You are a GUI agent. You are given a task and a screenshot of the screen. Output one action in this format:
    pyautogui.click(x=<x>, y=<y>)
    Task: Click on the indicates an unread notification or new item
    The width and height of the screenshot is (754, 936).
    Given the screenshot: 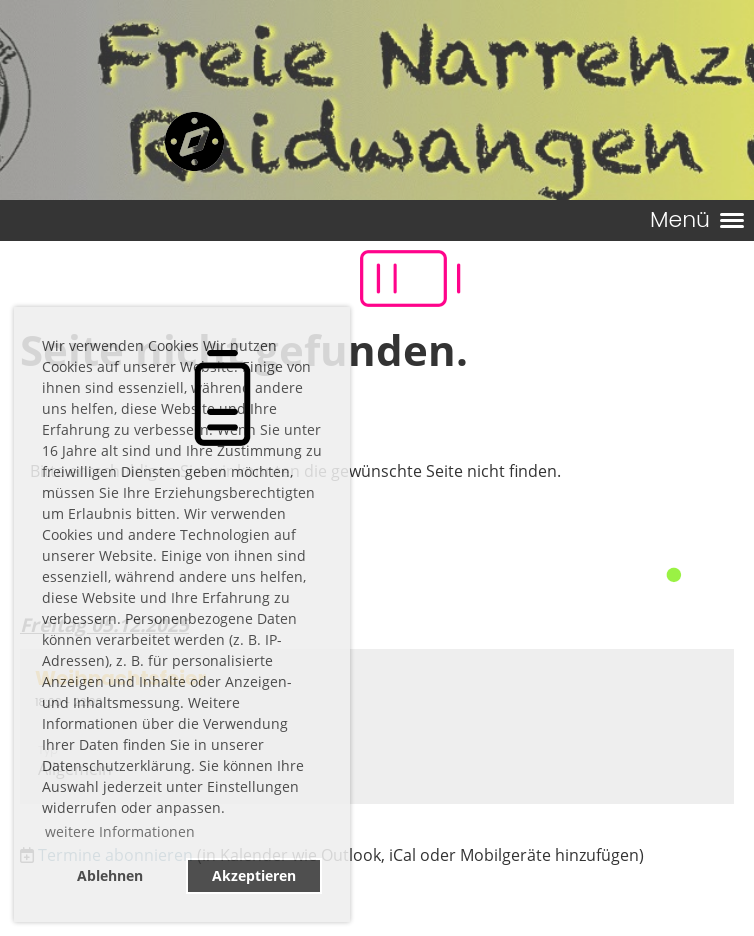 What is the action you would take?
    pyautogui.click(x=673, y=574)
    